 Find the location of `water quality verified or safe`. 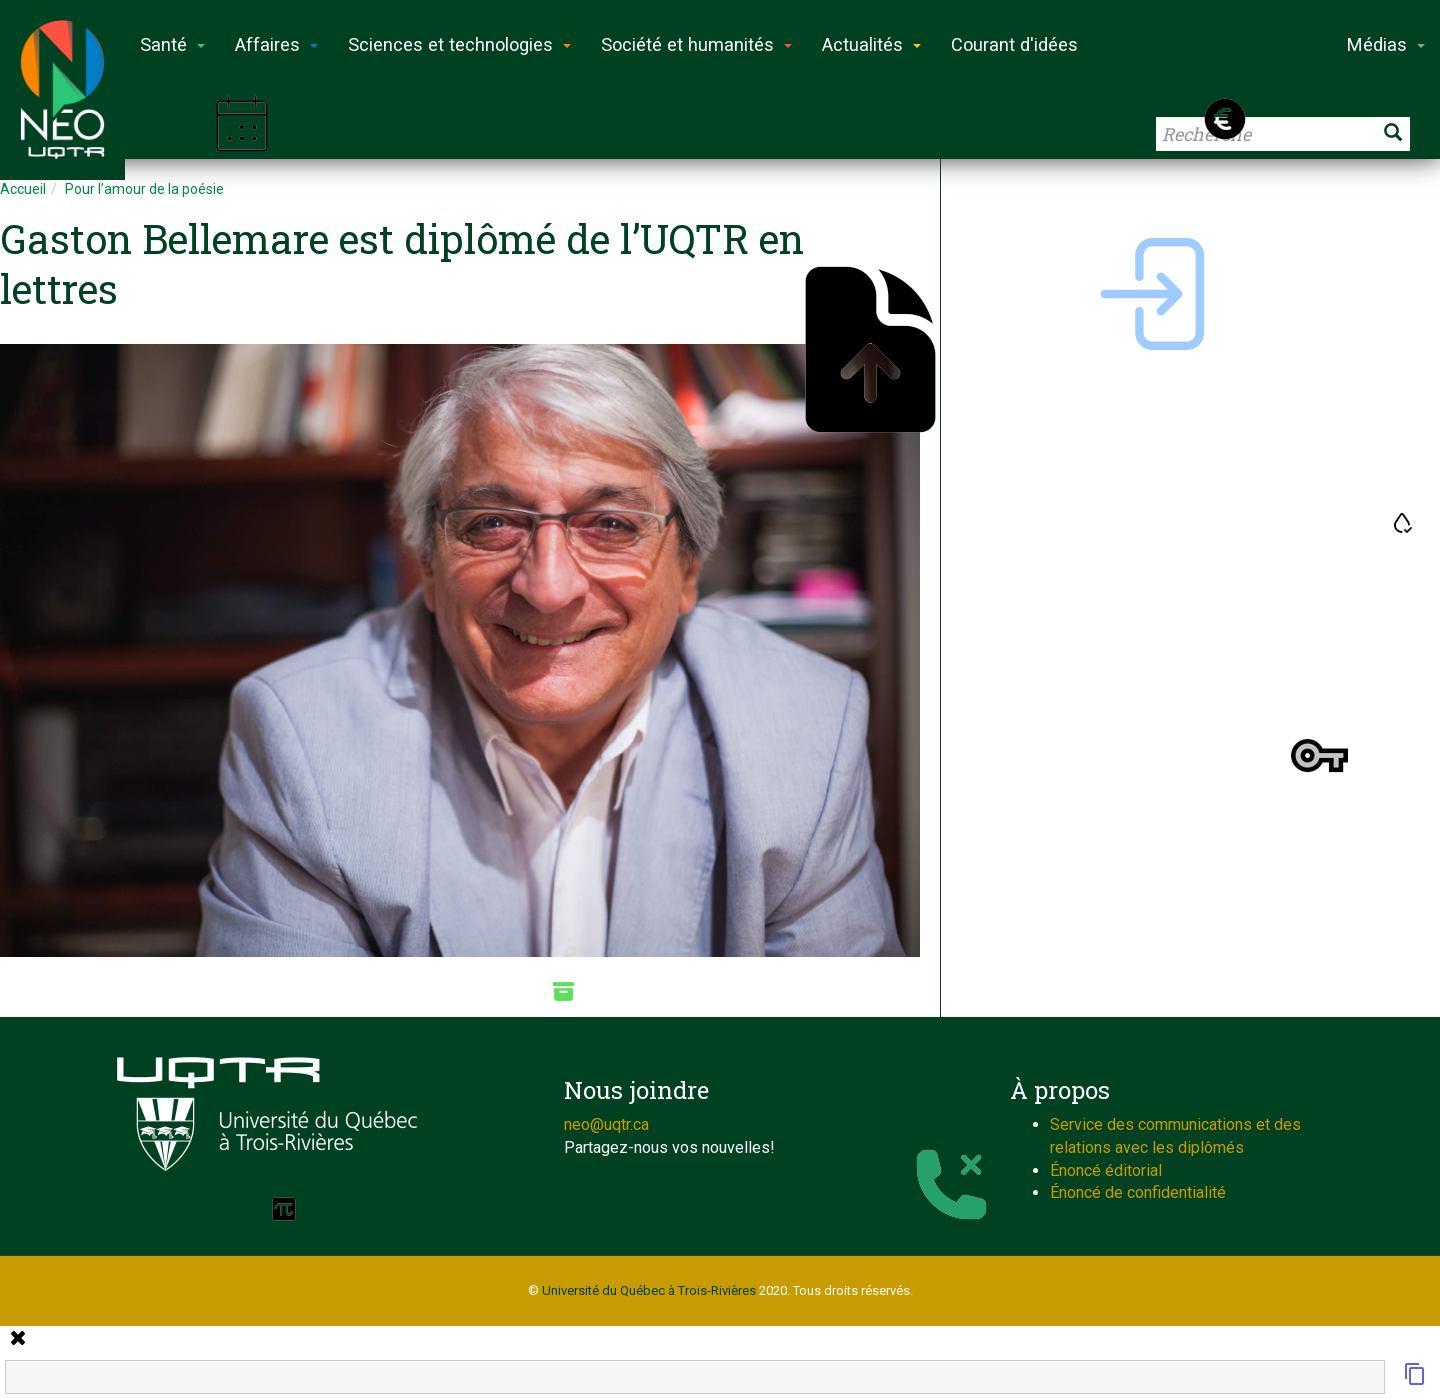

water quality verified or safe is located at coordinates (1402, 523).